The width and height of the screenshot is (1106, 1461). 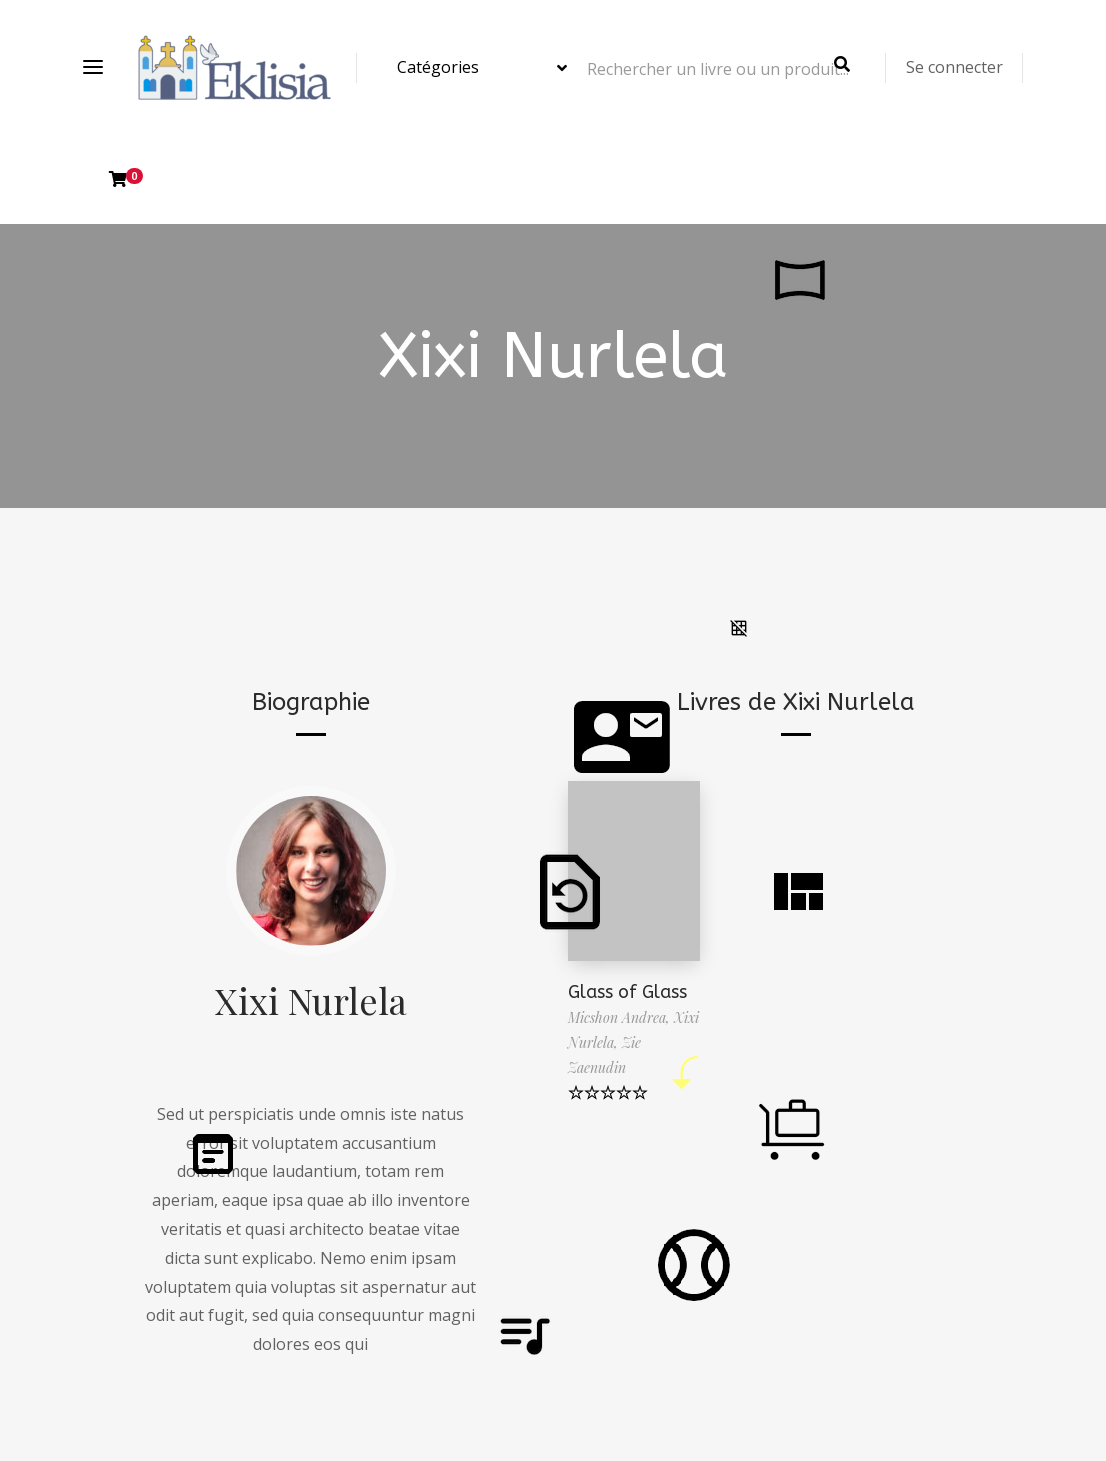 What do you see at coordinates (570, 892) in the screenshot?
I see `restore a previous version of a document` at bounding box center [570, 892].